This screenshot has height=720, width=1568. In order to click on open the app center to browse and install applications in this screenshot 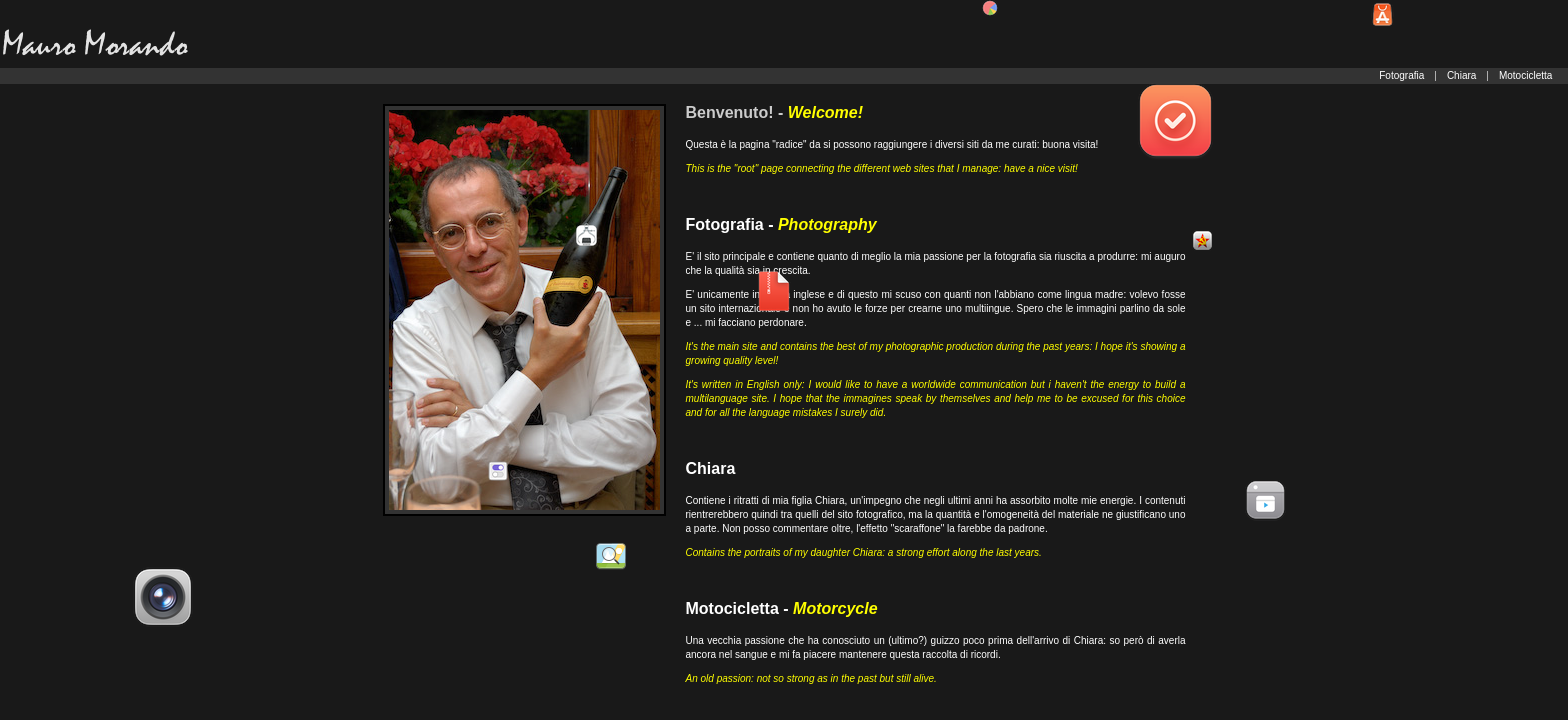, I will do `click(1382, 14)`.